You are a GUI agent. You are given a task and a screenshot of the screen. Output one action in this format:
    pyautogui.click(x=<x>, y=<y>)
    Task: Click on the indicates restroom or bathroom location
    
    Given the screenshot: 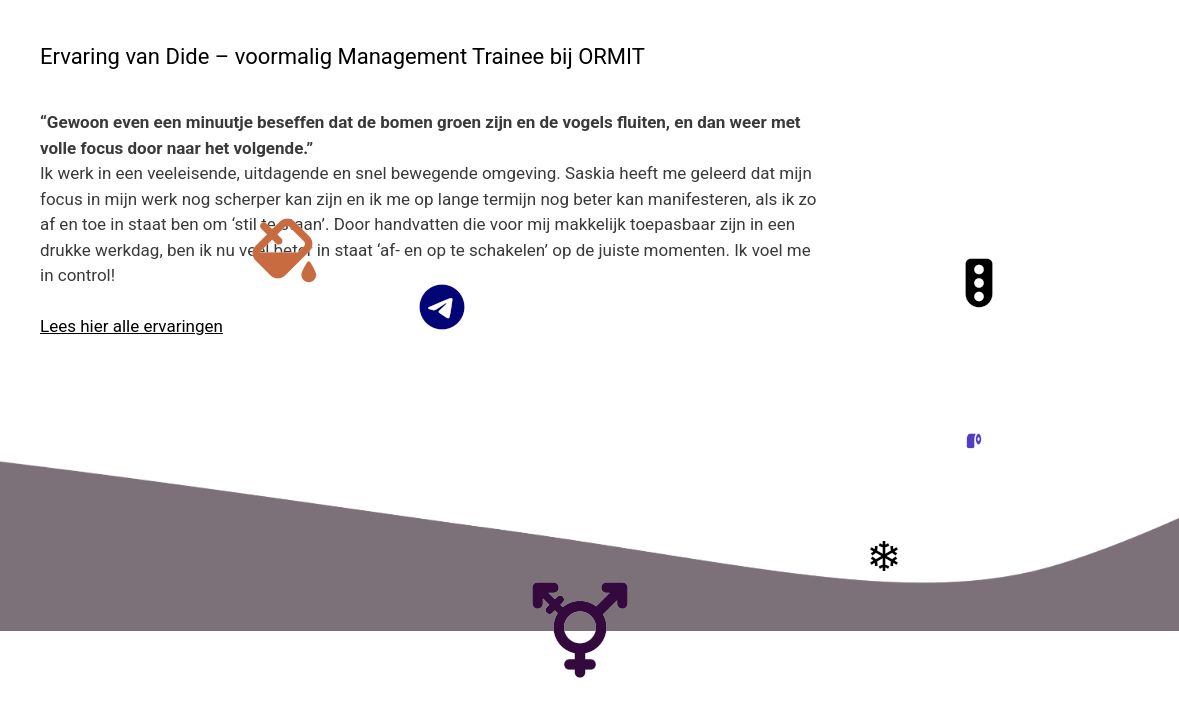 What is the action you would take?
    pyautogui.click(x=974, y=440)
    